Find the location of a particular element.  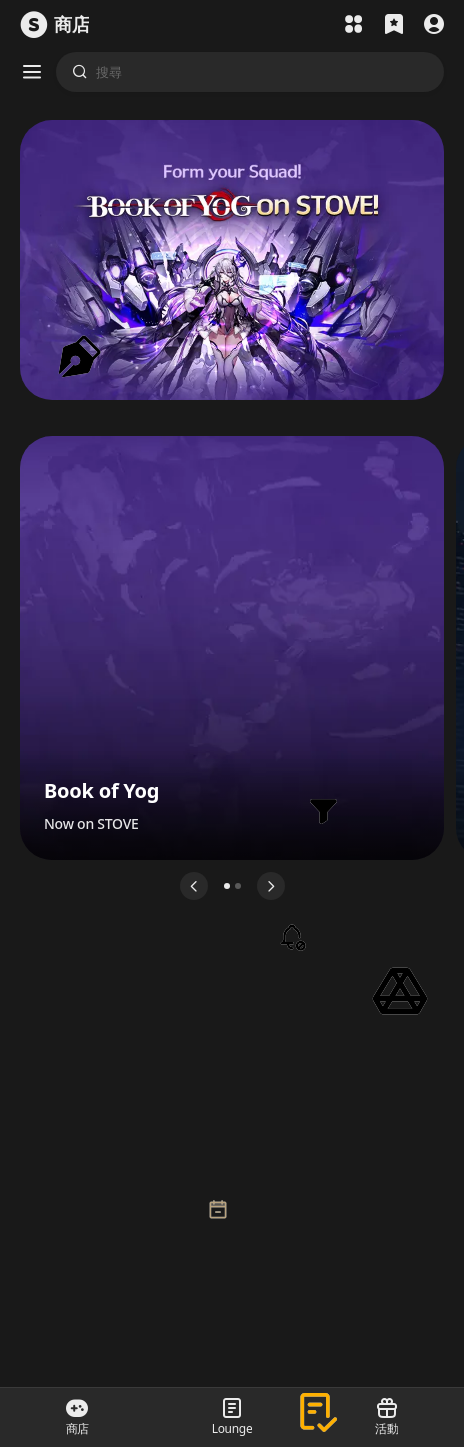

access drawing or illustration tools is located at coordinates (77, 359).